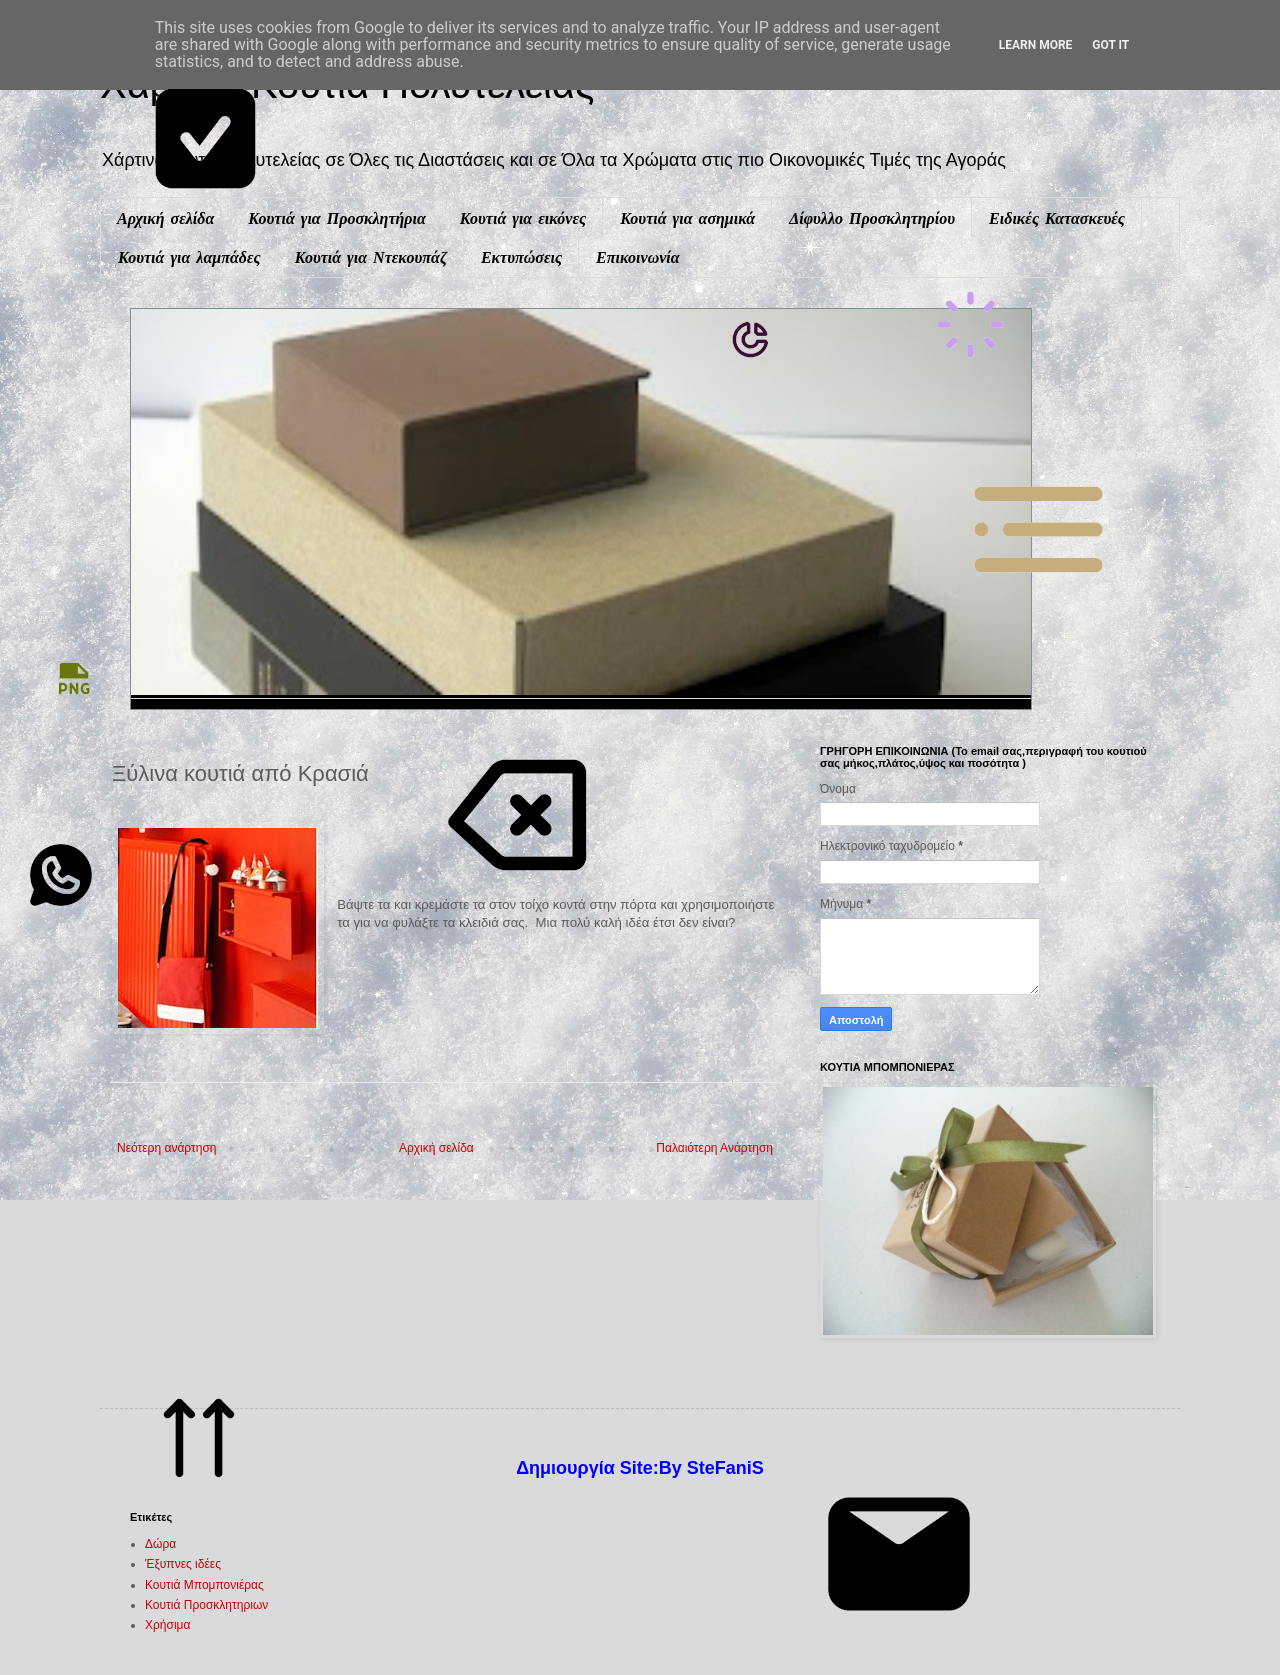 The width and height of the screenshot is (1280, 1675). Describe the element at coordinates (61, 875) in the screenshot. I see `open WhatsApp messaging app` at that location.